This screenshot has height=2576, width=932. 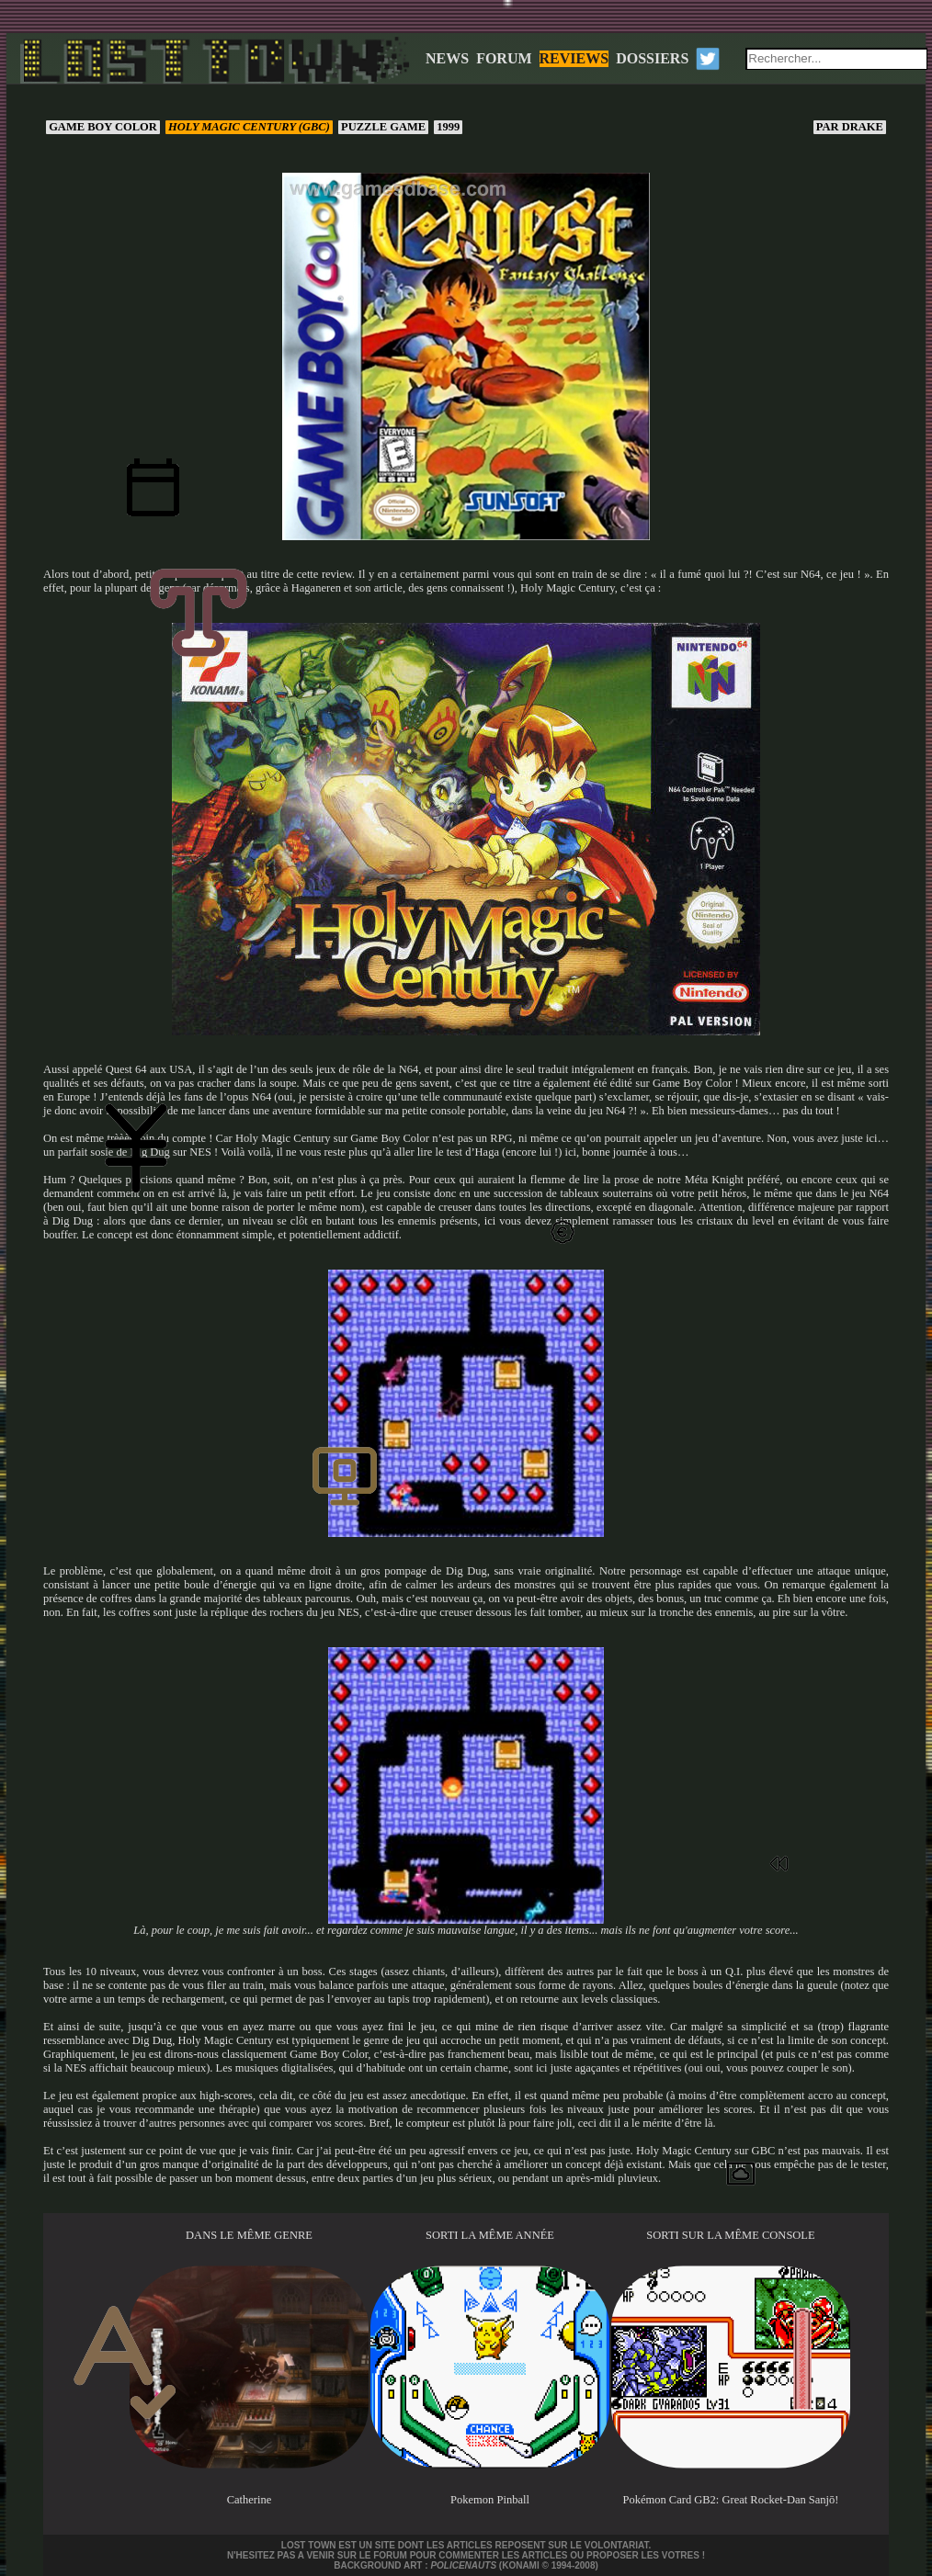 I want to click on access daydream or screensaver settings, so click(x=741, y=2174).